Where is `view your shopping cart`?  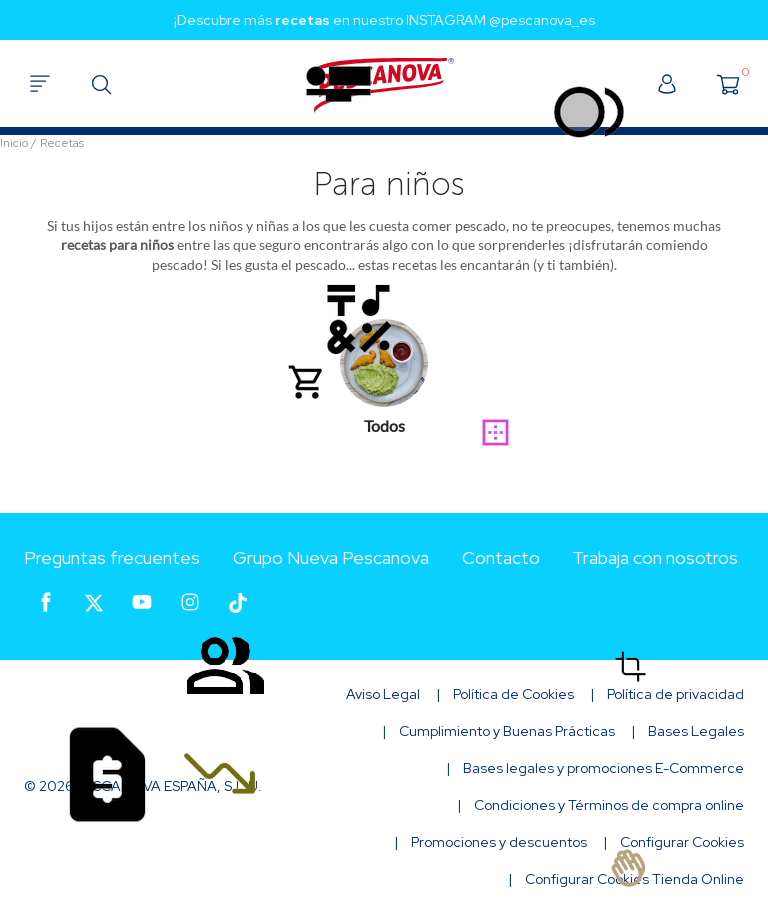 view your shopping cart is located at coordinates (307, 382).